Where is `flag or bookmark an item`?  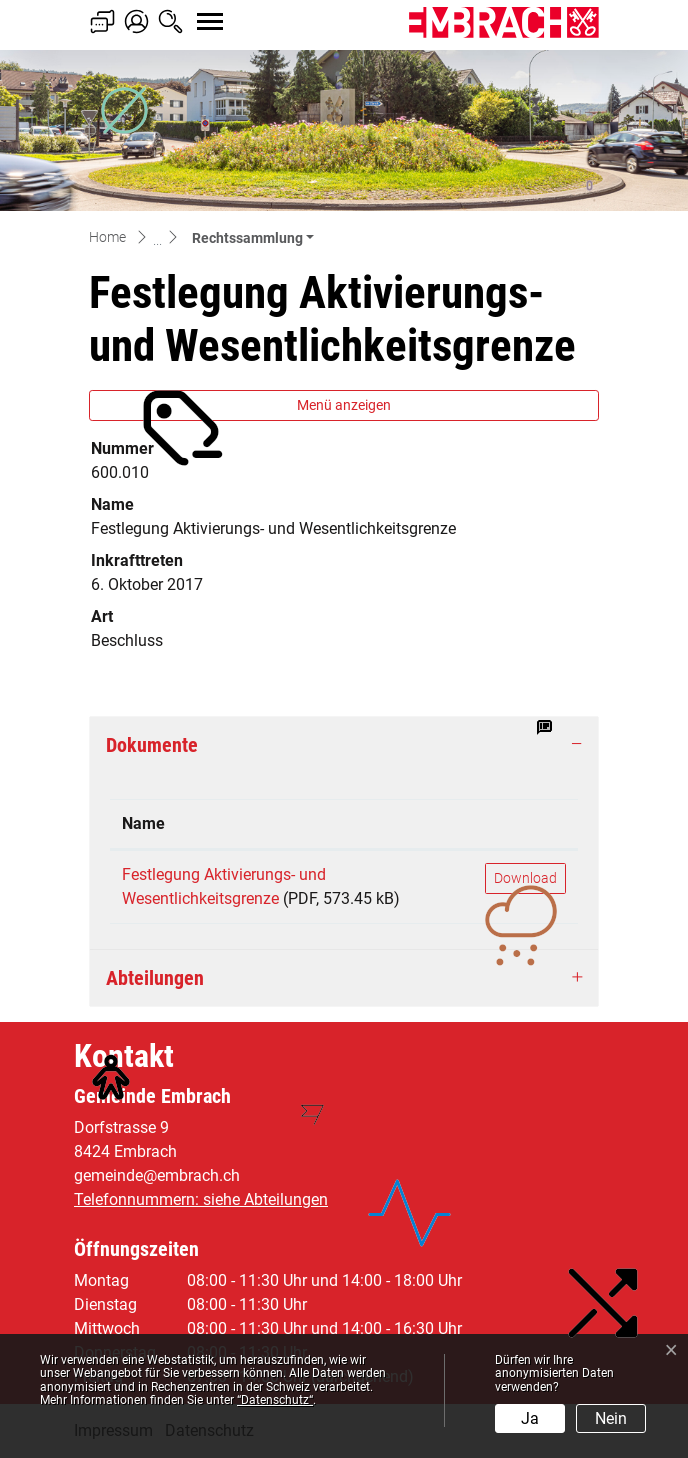
flag or bookmark an item is located at coordinates (311, 1113).